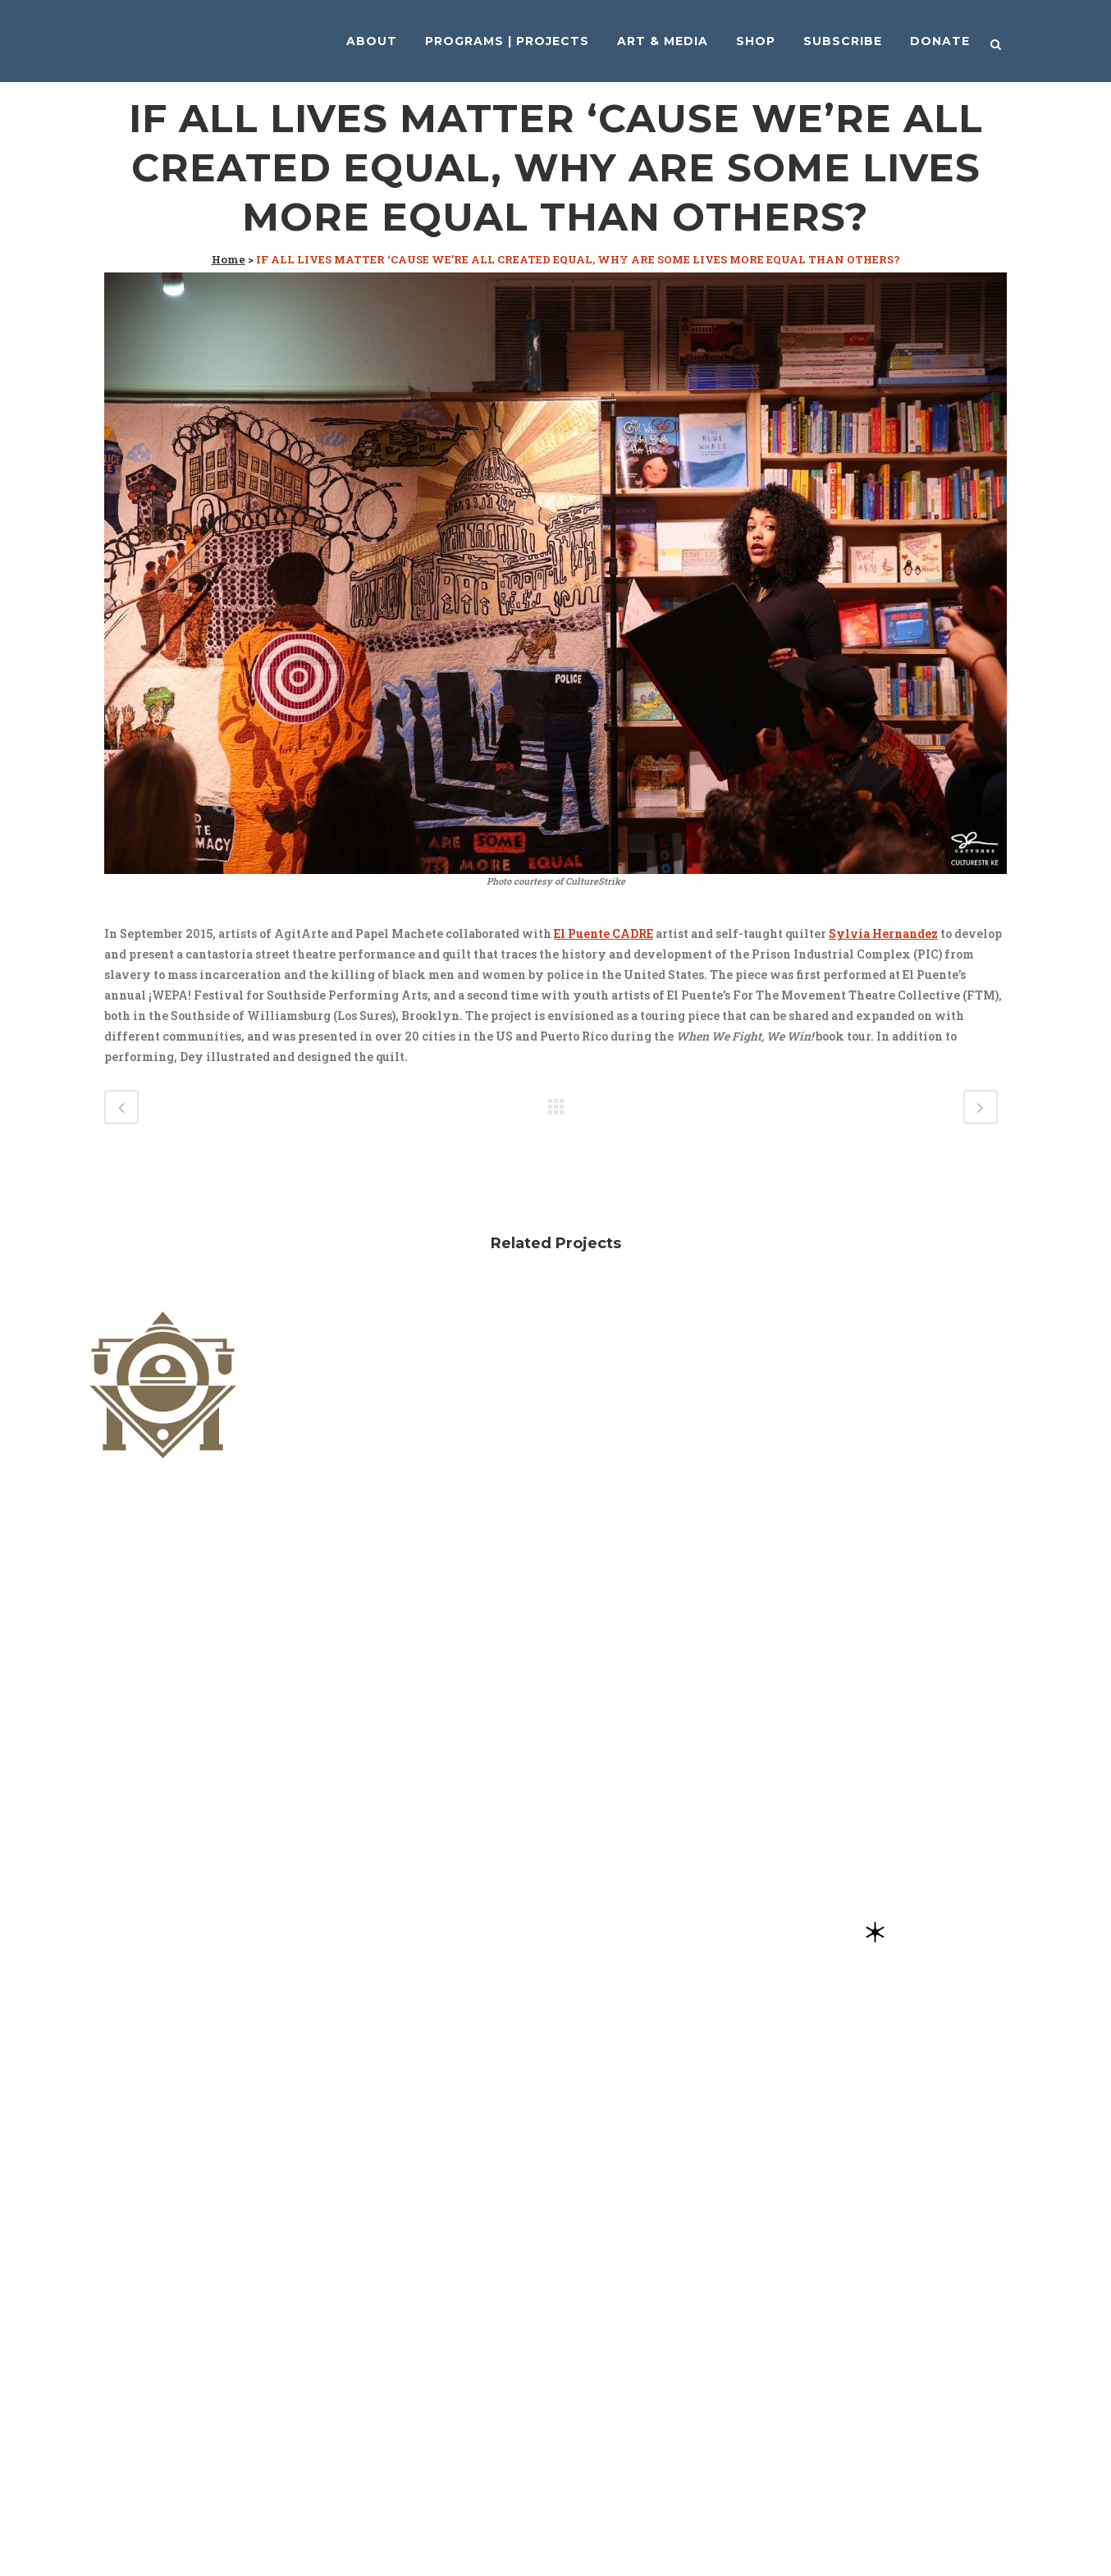 This screenshot has width=1111, height=2576. Describe the element at coordinates (875, 1932) in the screenshot. I see `indicates cold or winter weather conditions` at that location.